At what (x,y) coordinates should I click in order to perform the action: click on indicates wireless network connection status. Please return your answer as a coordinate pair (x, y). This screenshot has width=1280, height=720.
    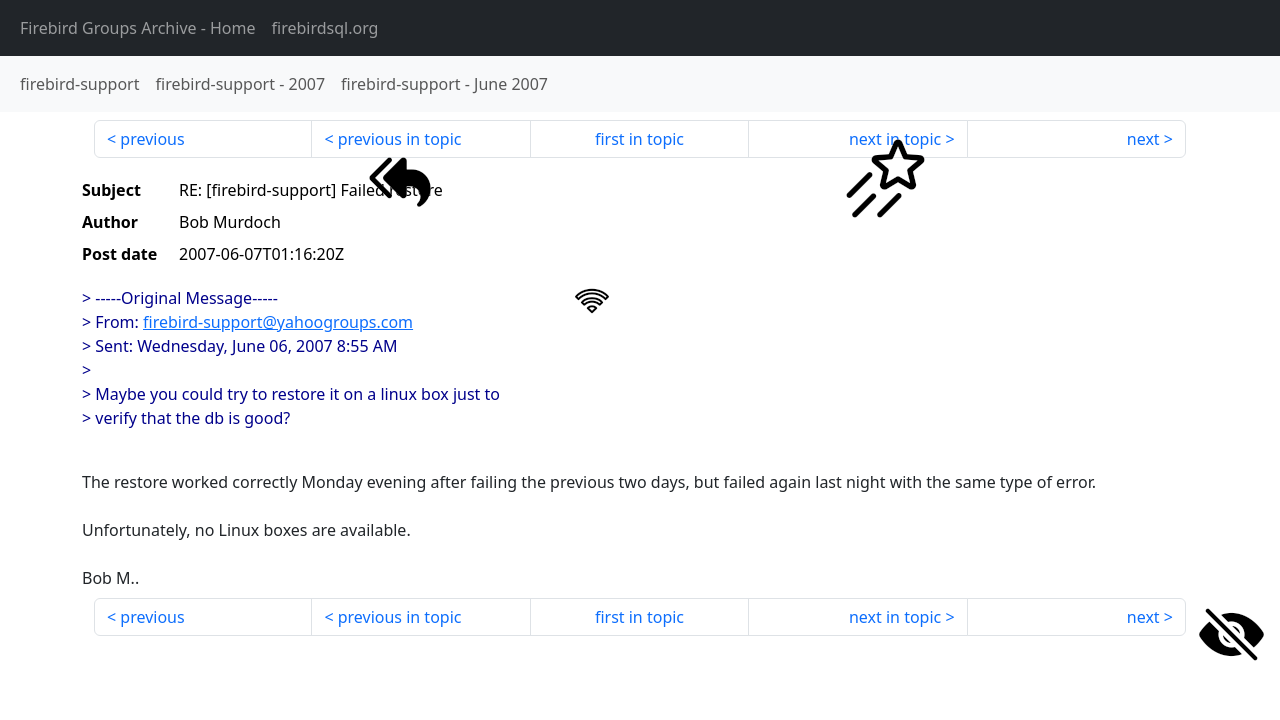
    Looking at the image, I should click on (592, 301).